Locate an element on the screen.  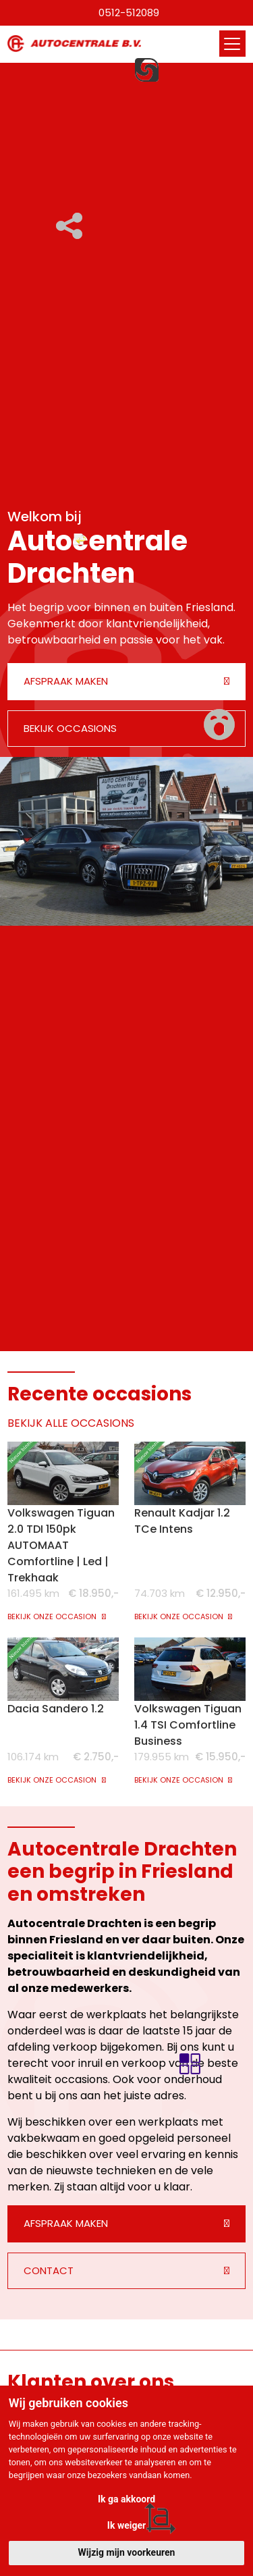
revert document to previous version is located at coordinates (79, 539).